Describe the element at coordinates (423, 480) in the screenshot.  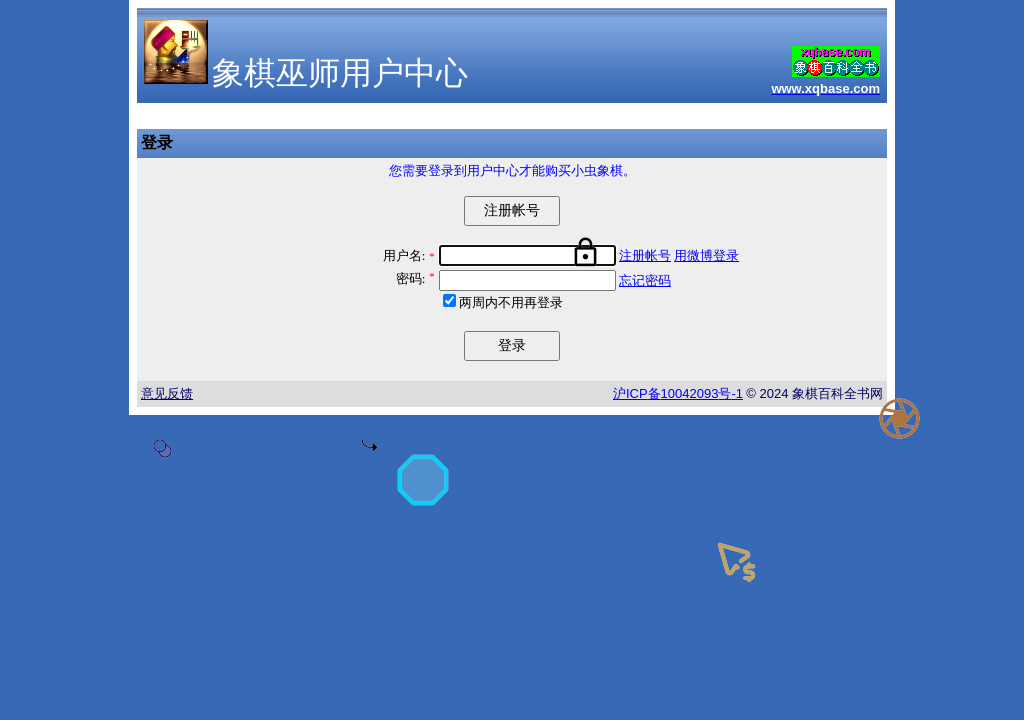
I see `stop or halt action indicator` at that location.